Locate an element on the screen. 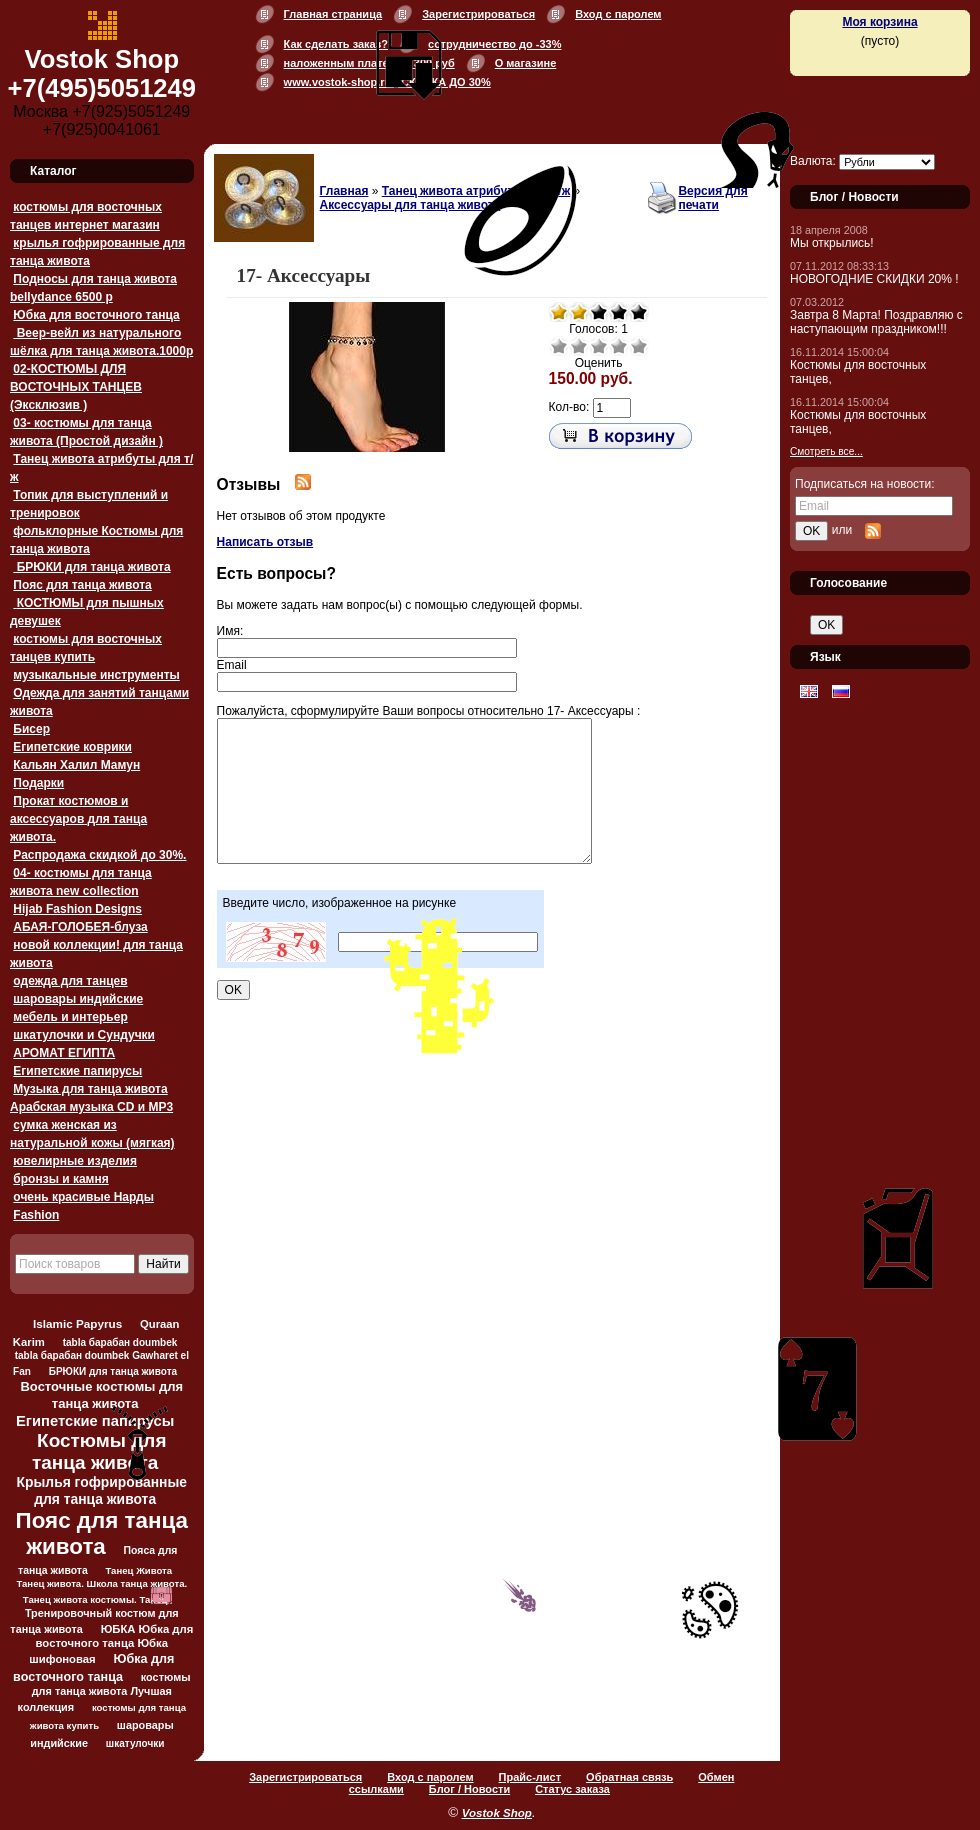 The image size is (980, 1830). snake or reptile character in a game is located at coordinates (757, 150).